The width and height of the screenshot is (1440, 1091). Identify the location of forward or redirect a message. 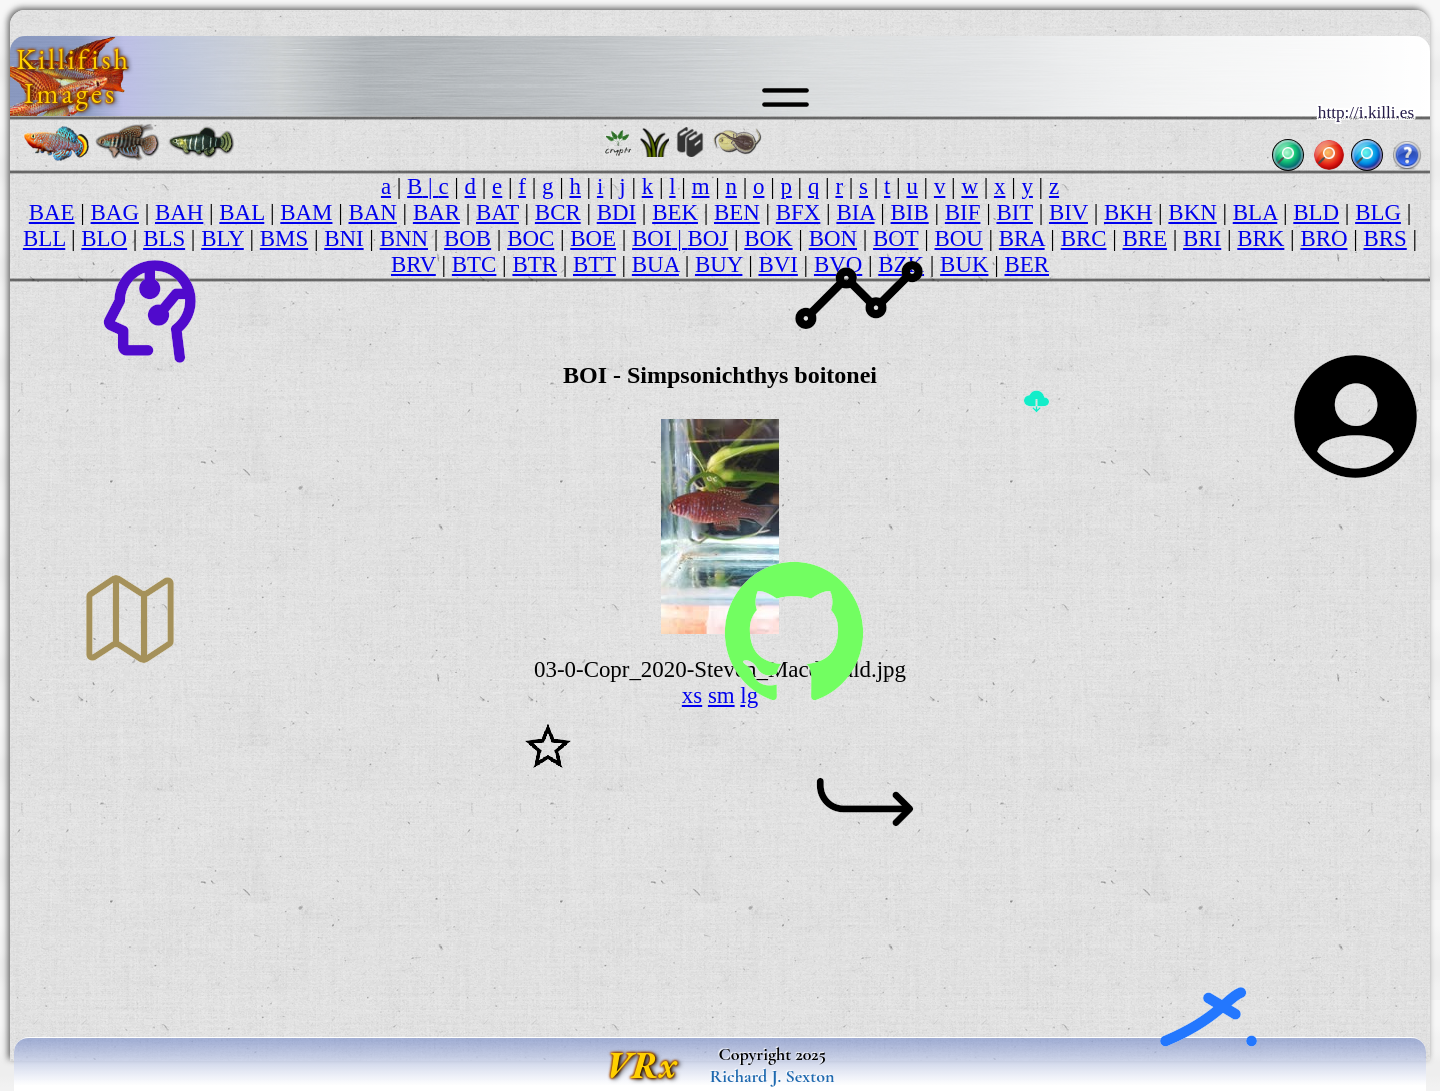
(865, 802).